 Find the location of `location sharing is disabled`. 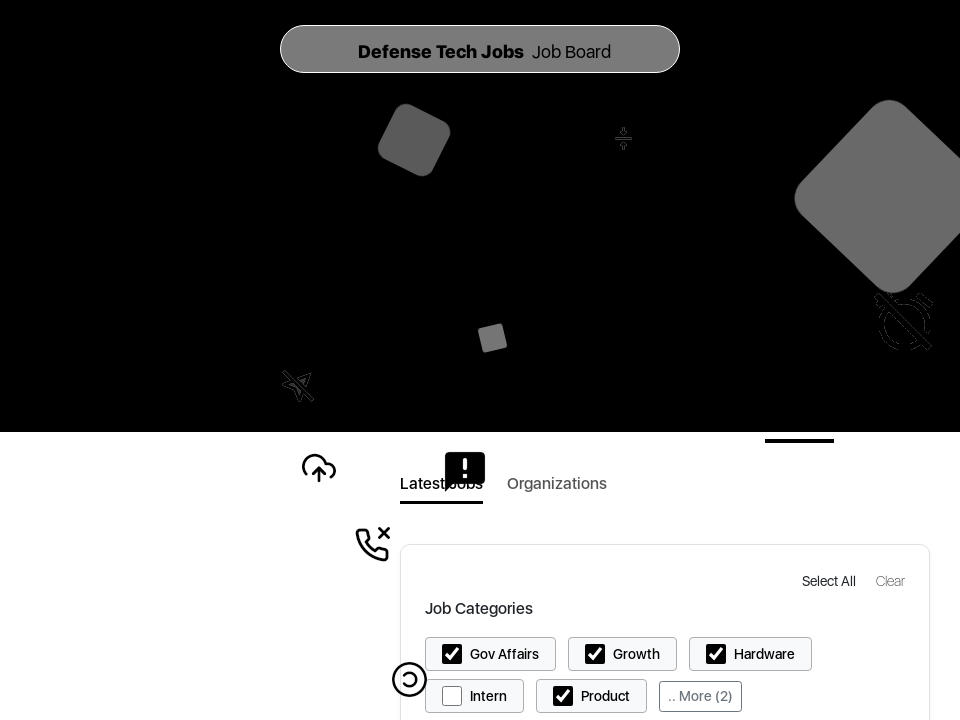

location sharing is disabled is located at coordinates (297, 387).